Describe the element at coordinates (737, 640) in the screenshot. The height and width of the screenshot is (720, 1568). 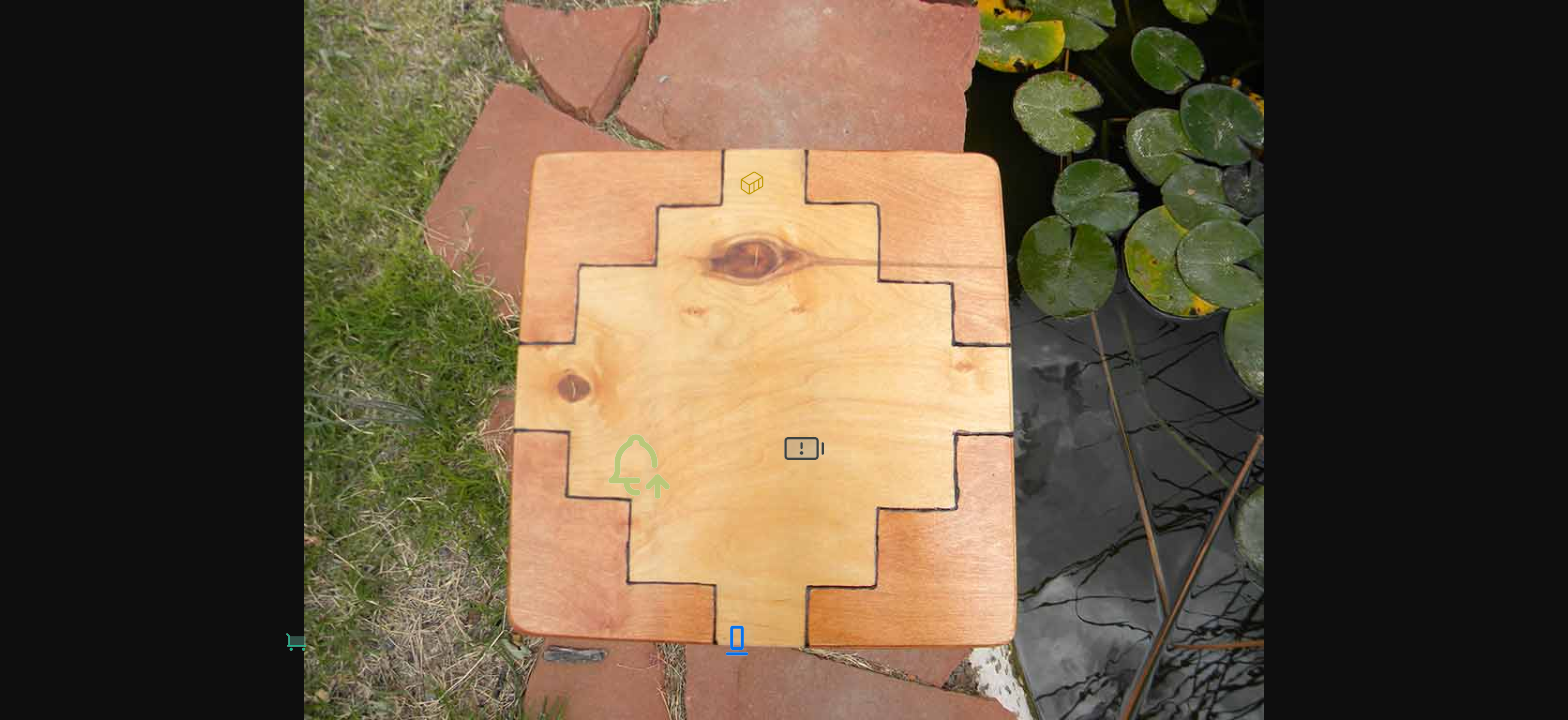
I see `align object to bottom edge` at that location.